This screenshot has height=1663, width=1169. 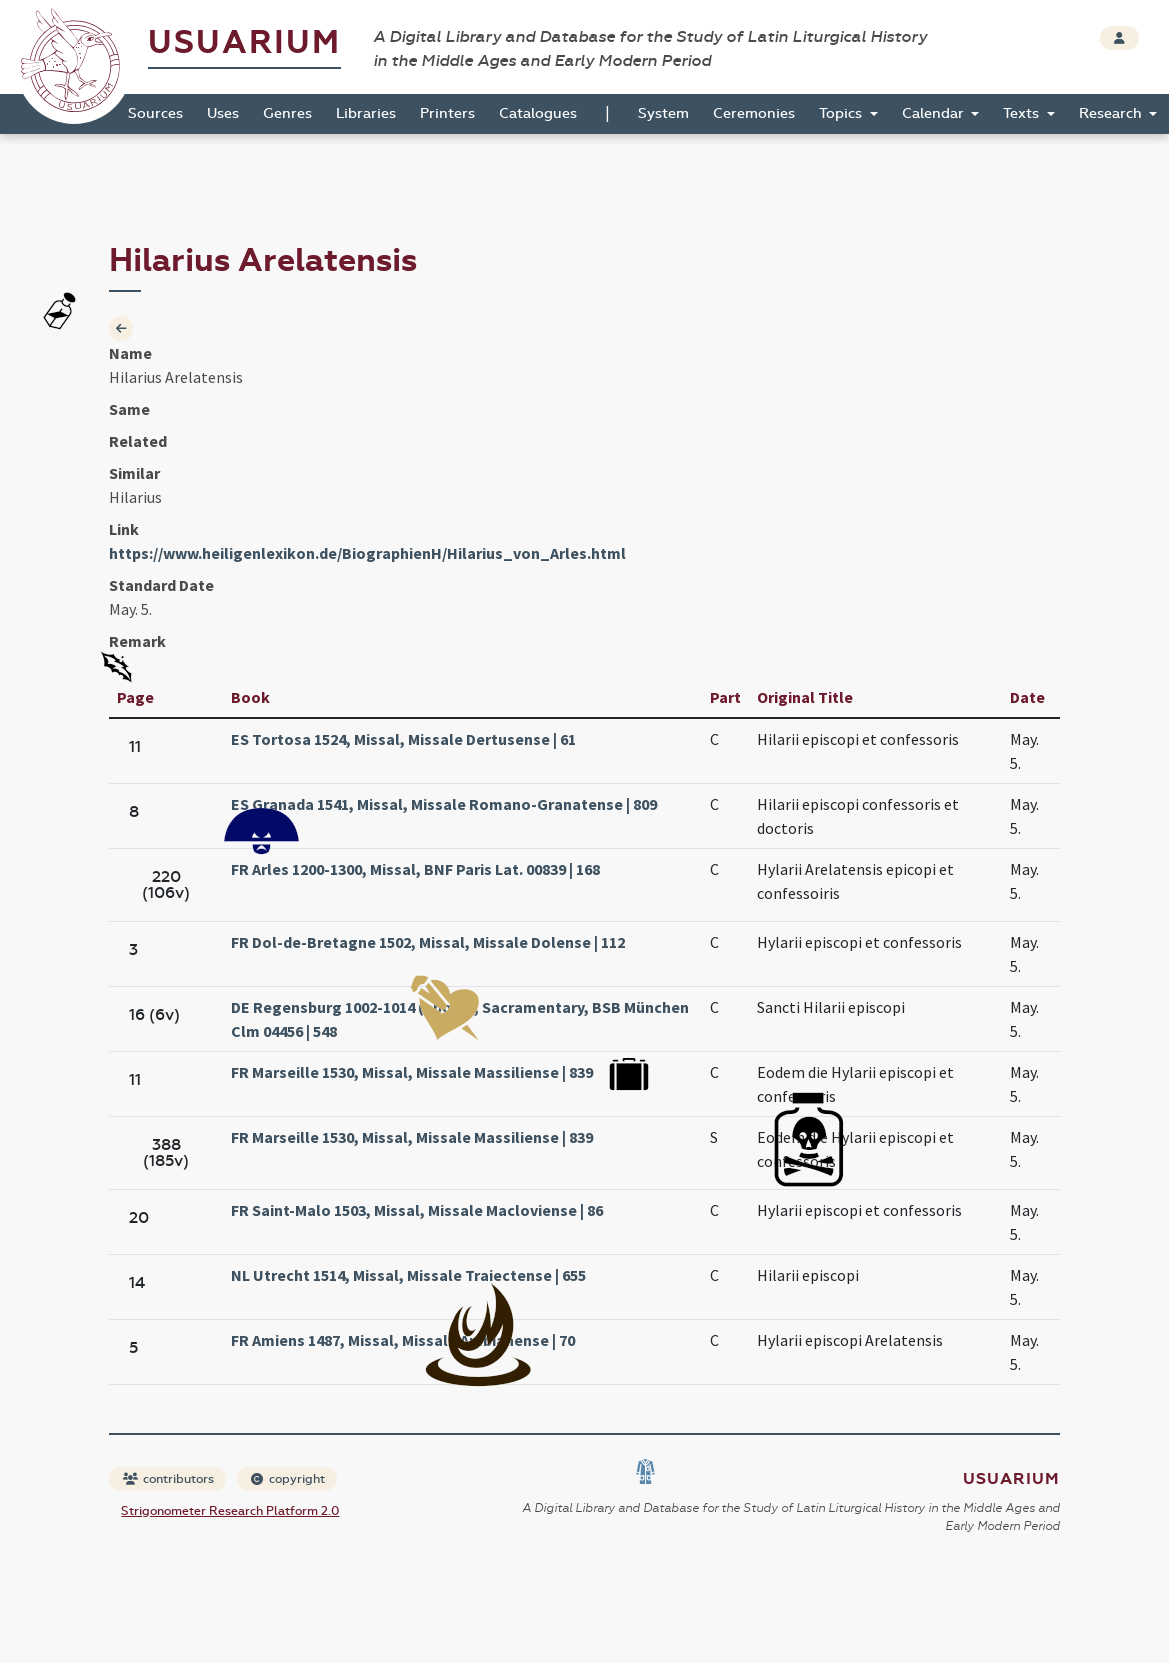 I want to click on access travel or trip planning features, so click(x=629, y=1075).